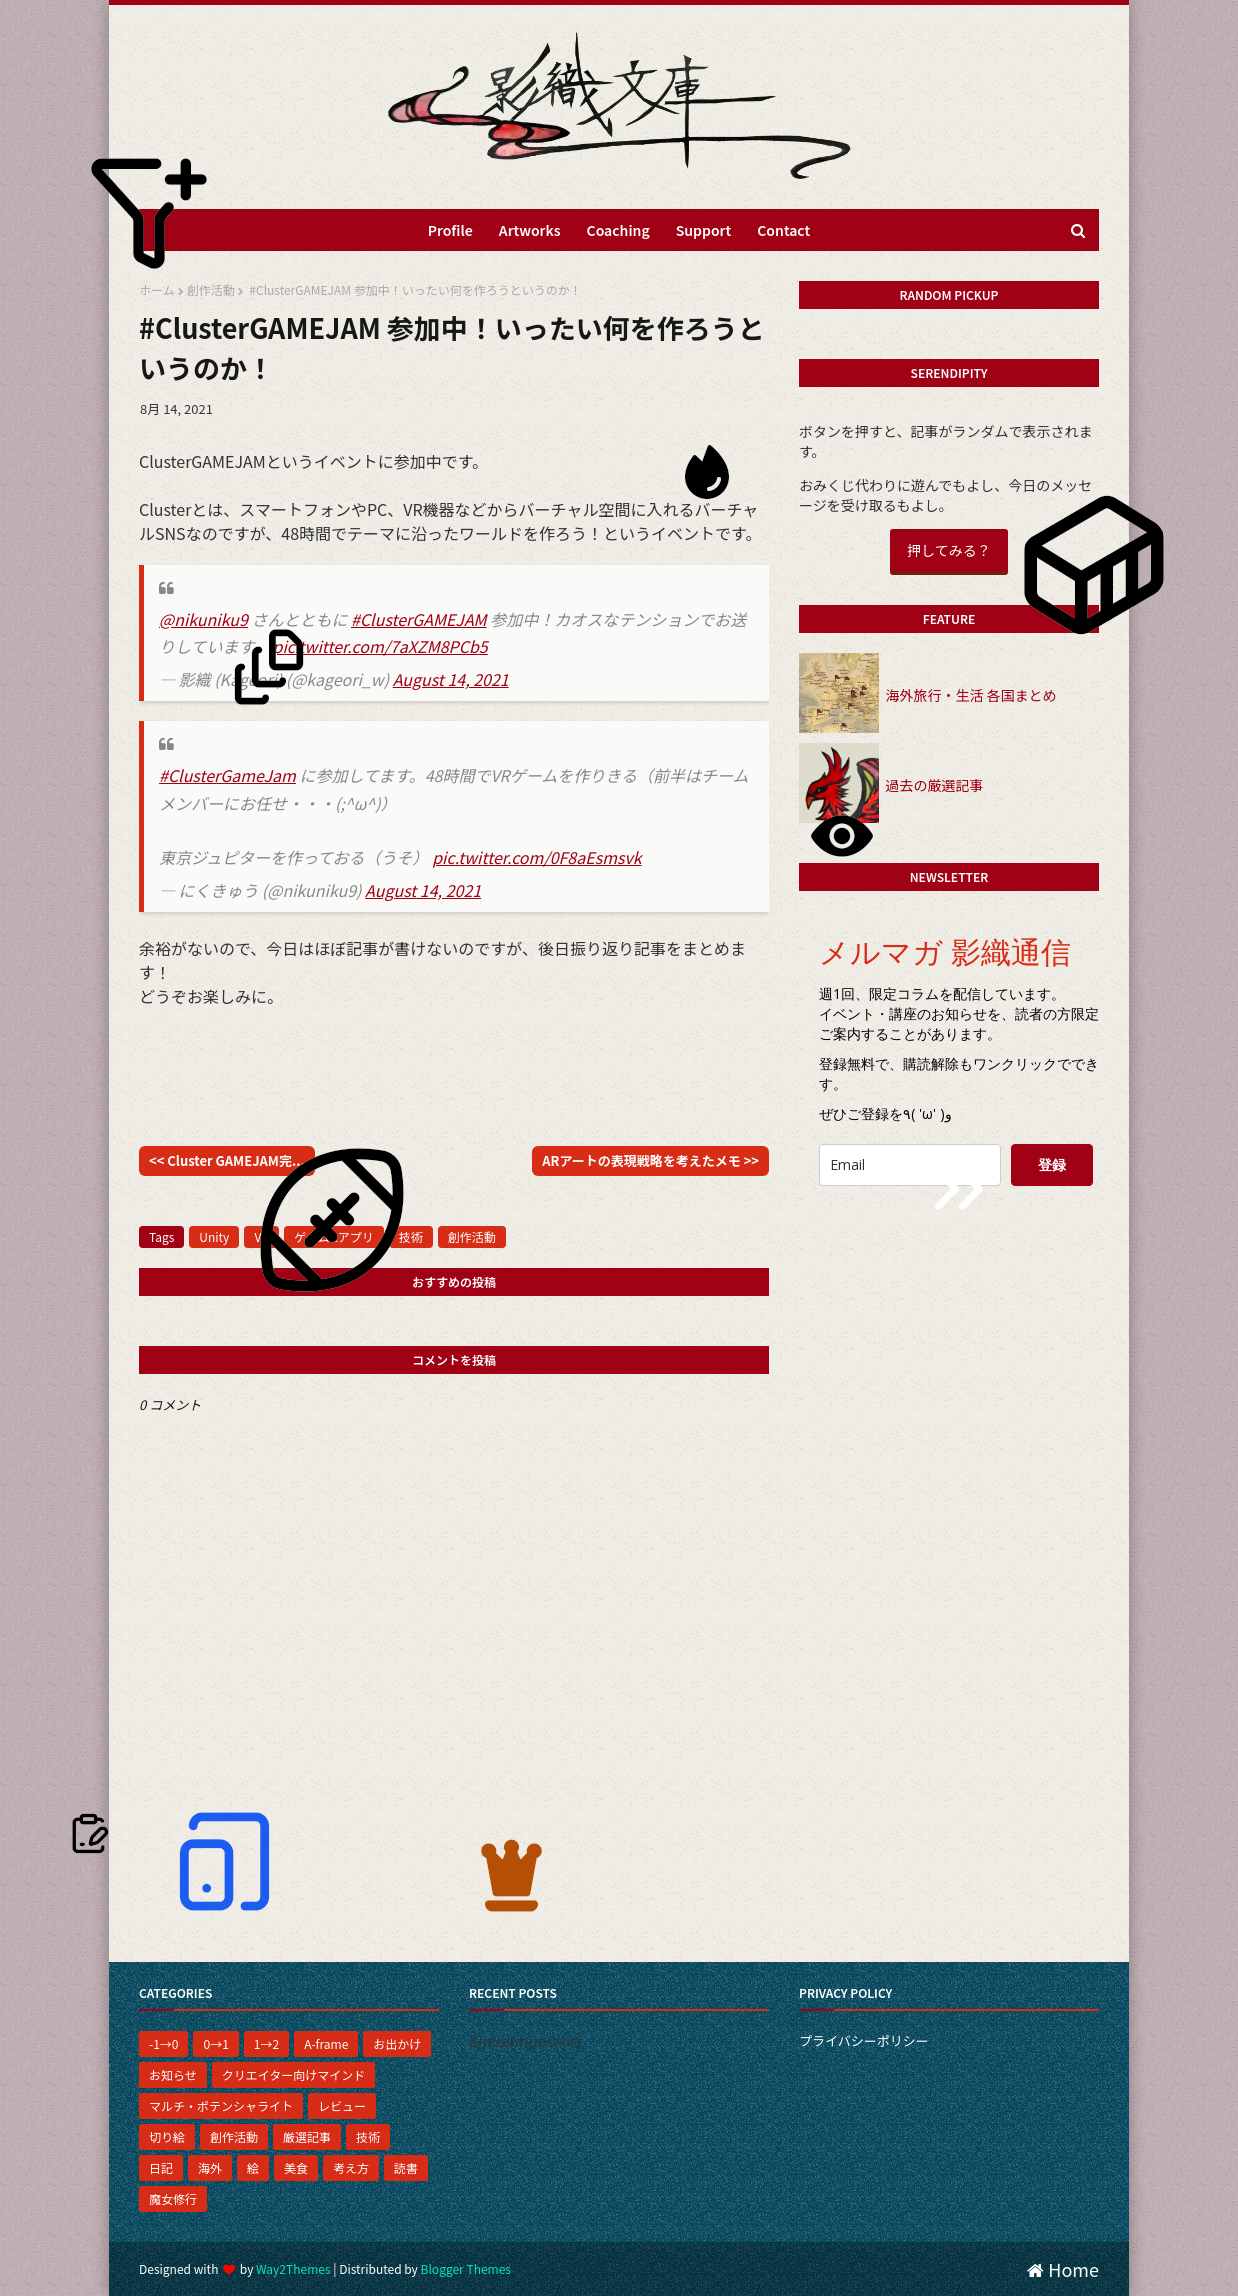 Image resolution: width=1238 pixels, height=2296 pixels. Describe the element at coordinates (707, 473) in the screenshot. I see `indicates trending or popular content` at that location.